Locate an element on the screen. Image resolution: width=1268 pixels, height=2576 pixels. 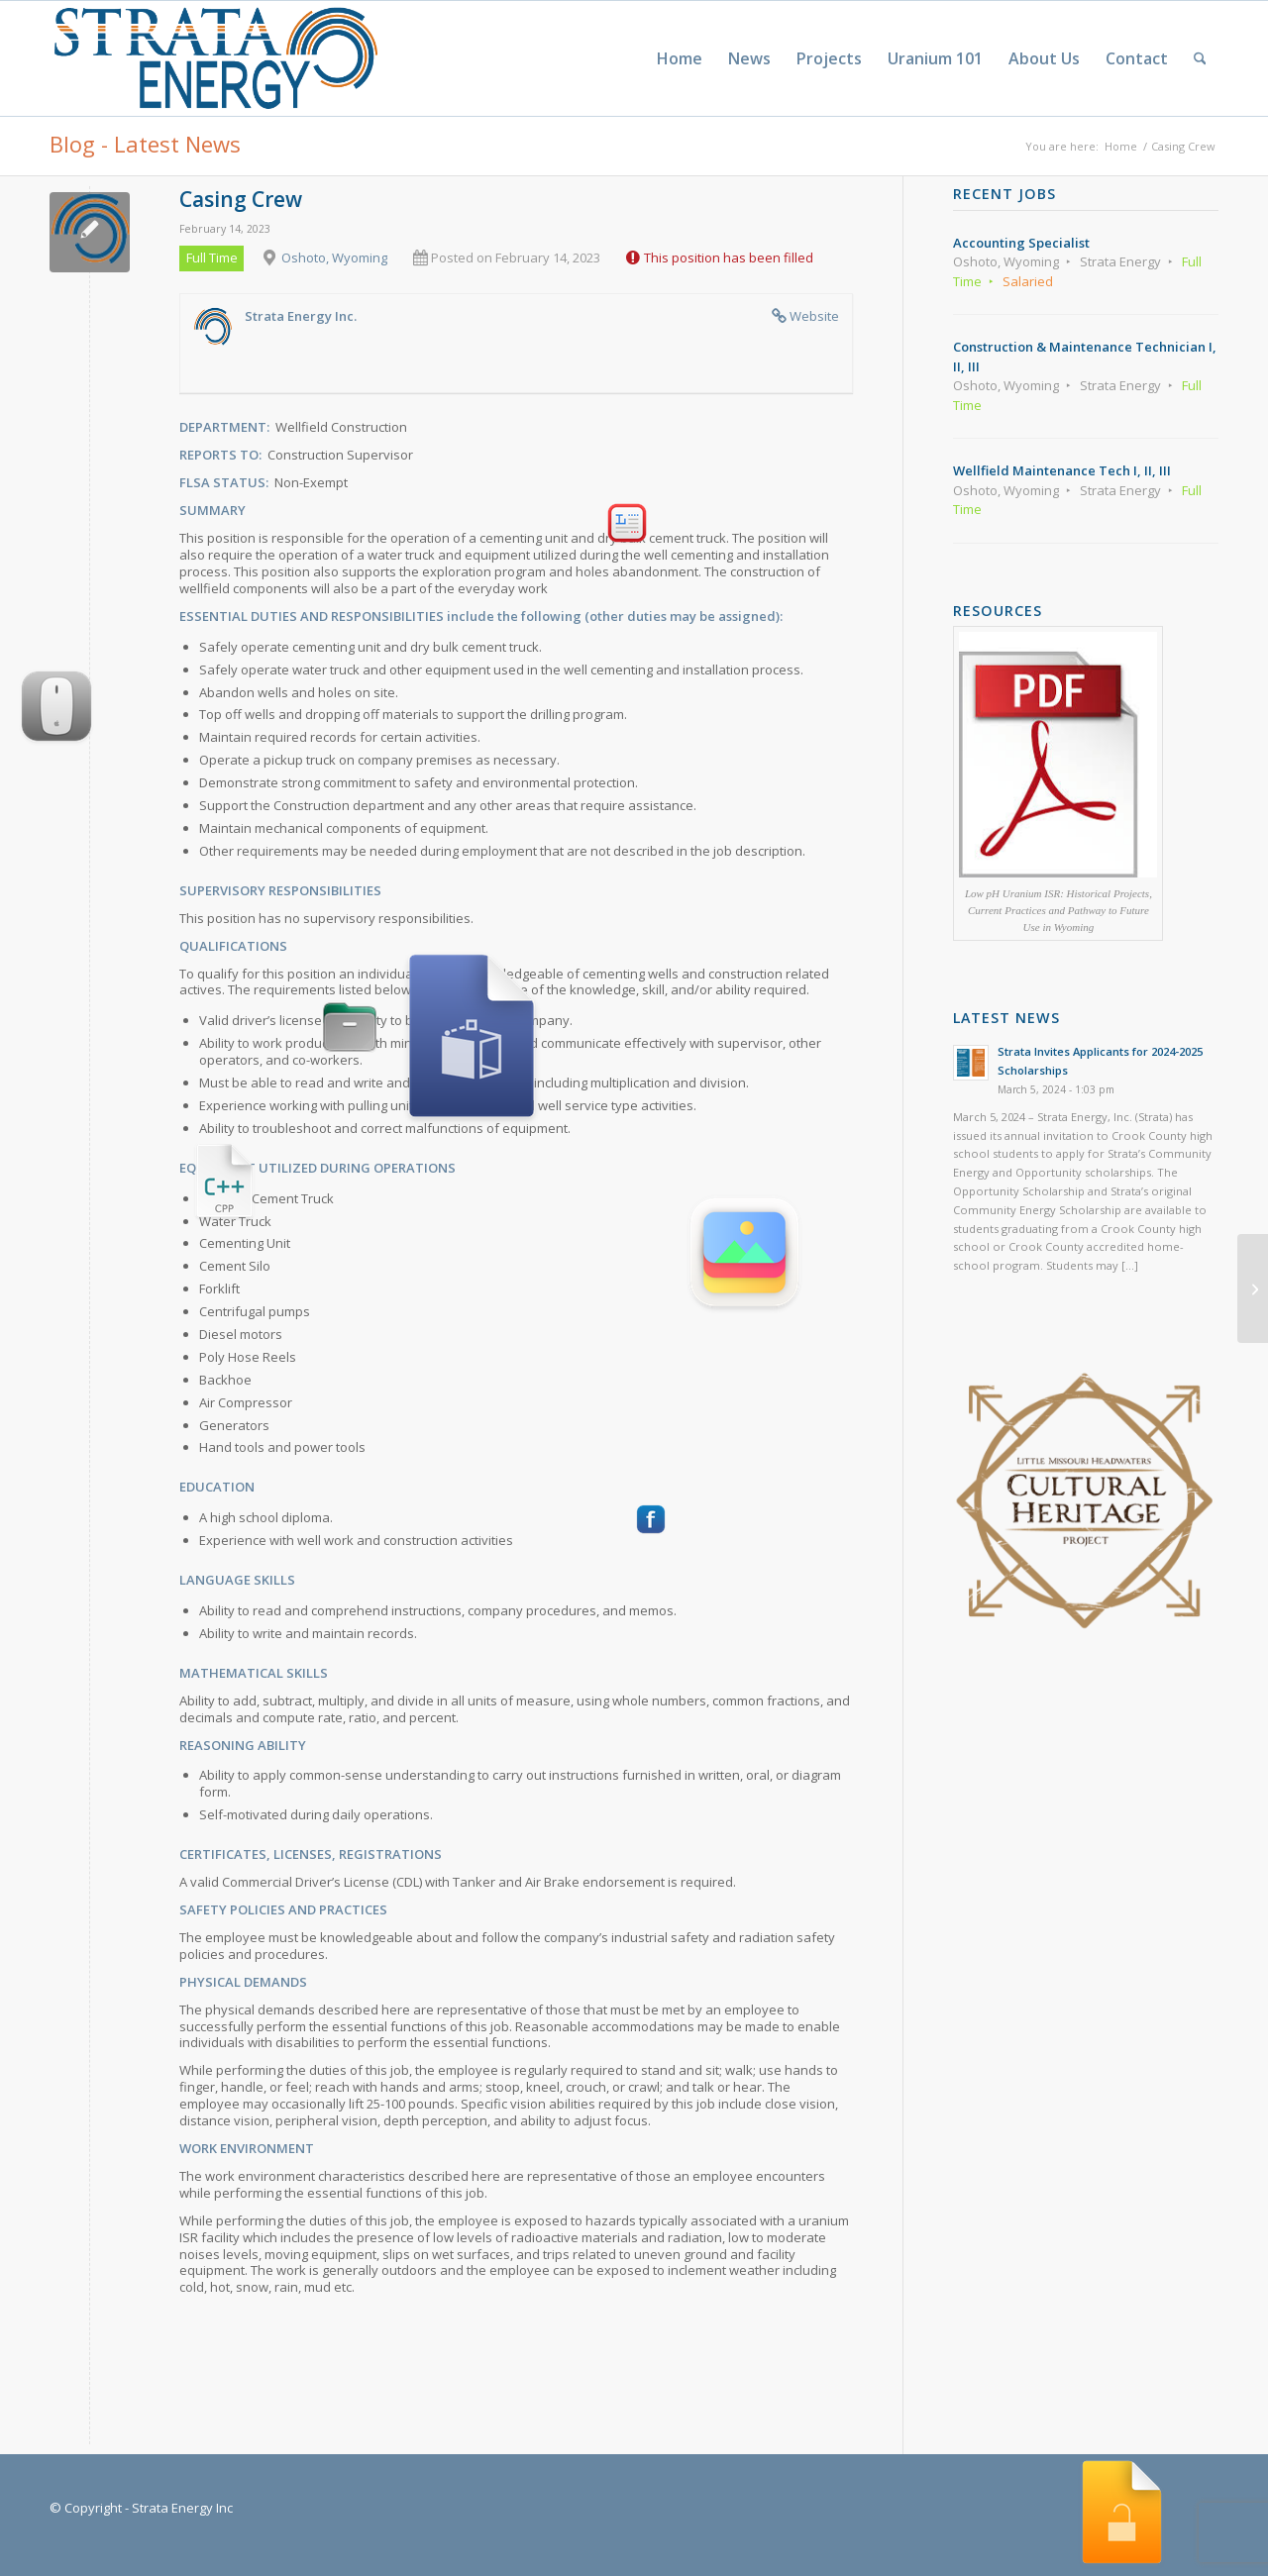
a C++ source code file is located at coordinates (224, 1182).